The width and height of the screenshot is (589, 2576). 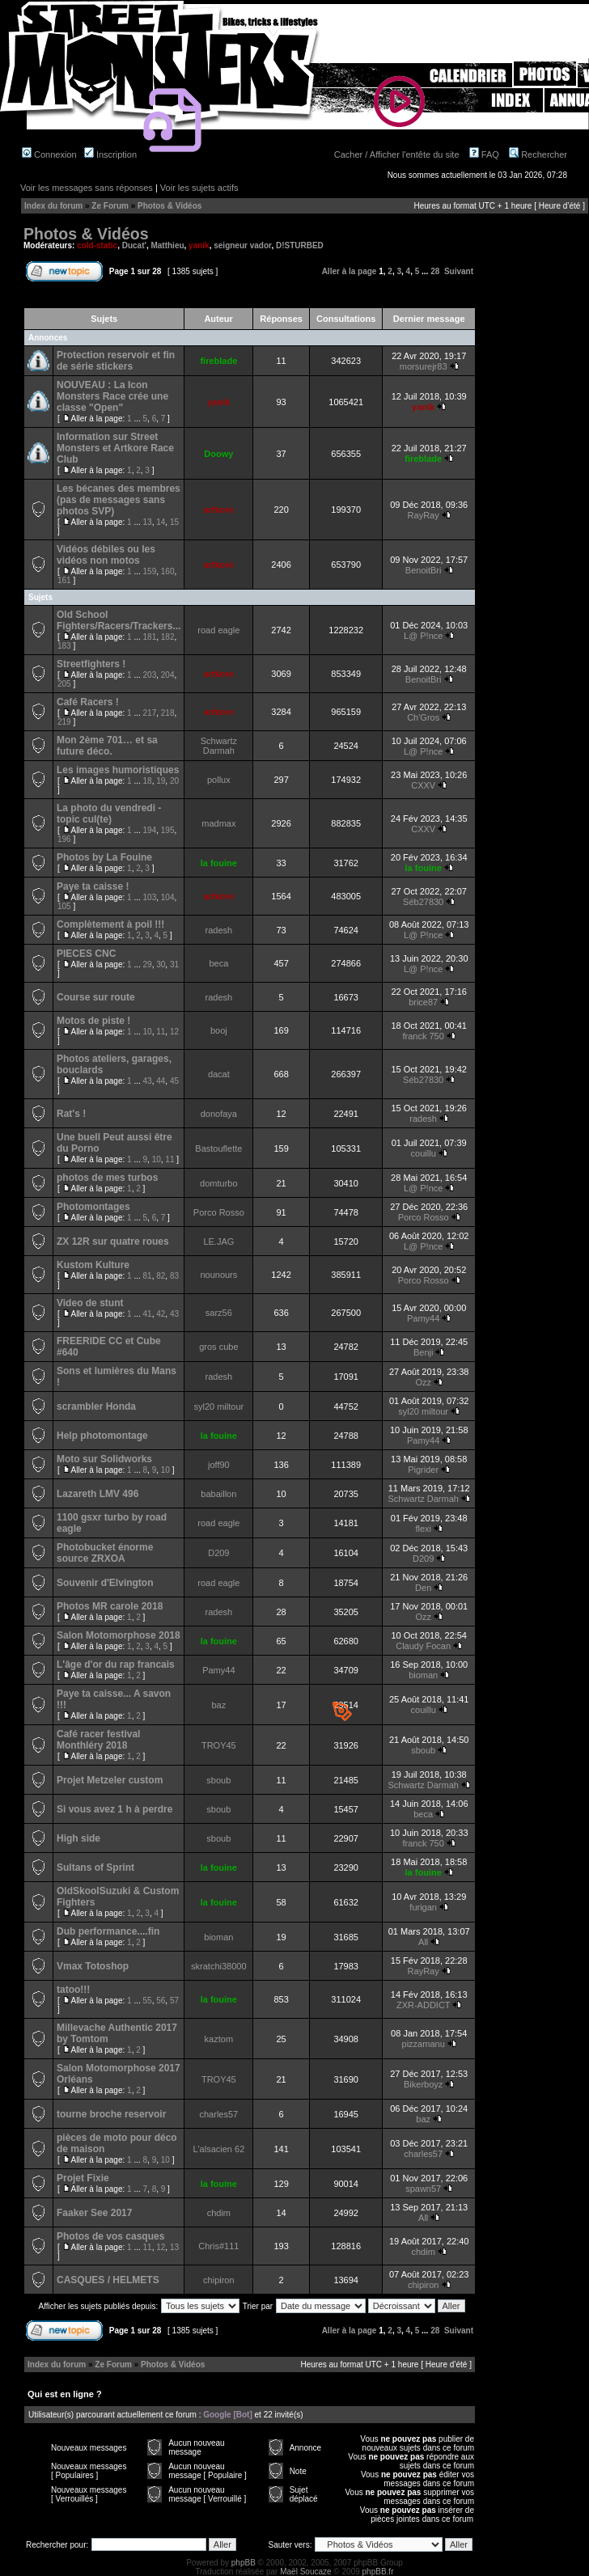 I want to click on access vector drawing tools, so click(x=342, y=1711).